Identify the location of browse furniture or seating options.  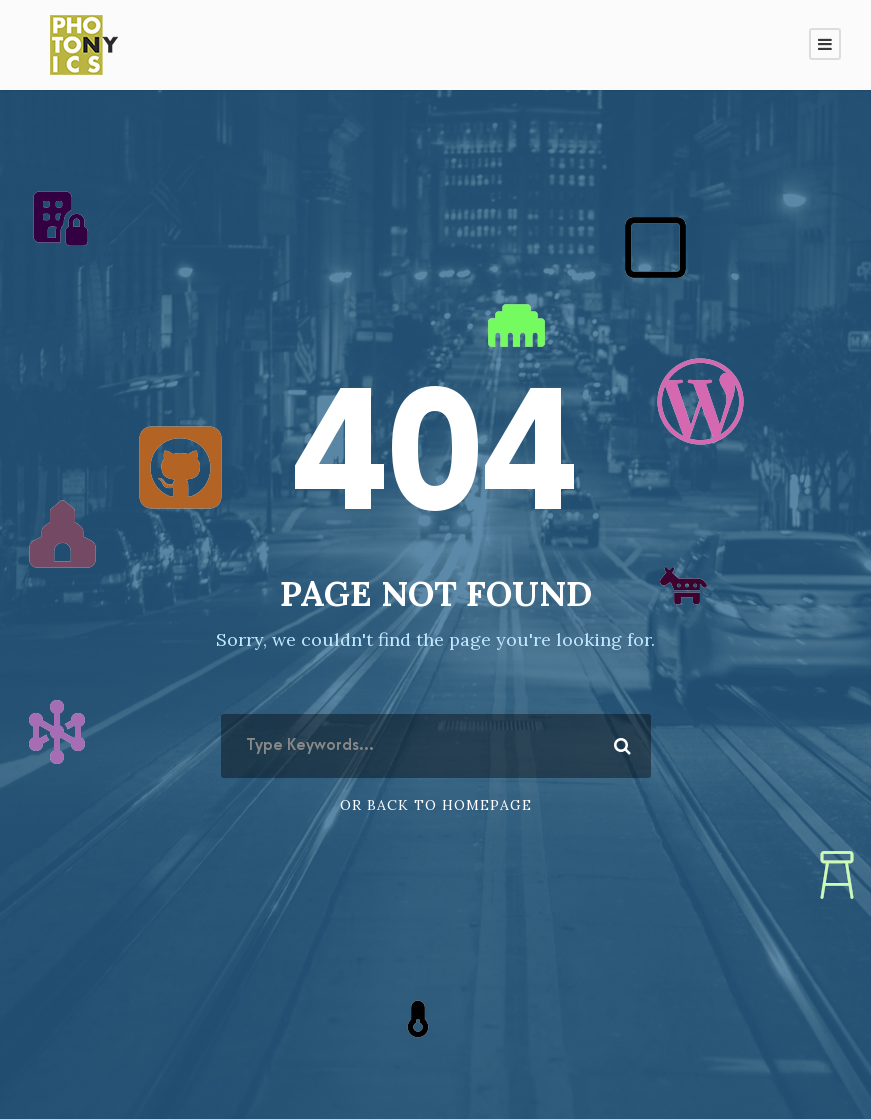
(837, 875).